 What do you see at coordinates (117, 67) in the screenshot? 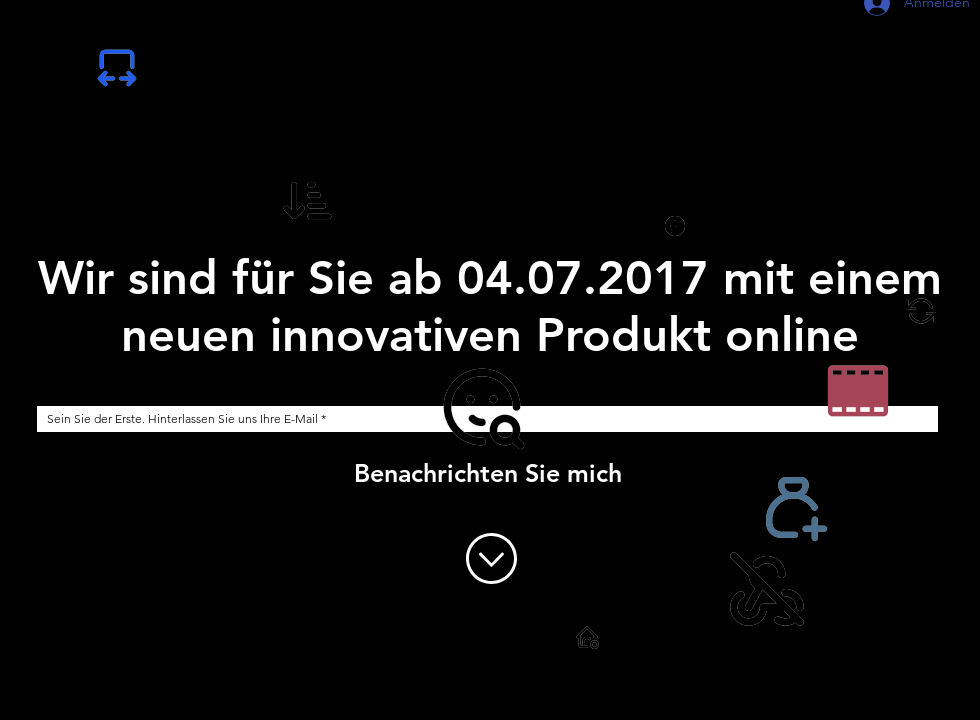
I see `auto-fit content to available width` at bounding box center [117, 67].